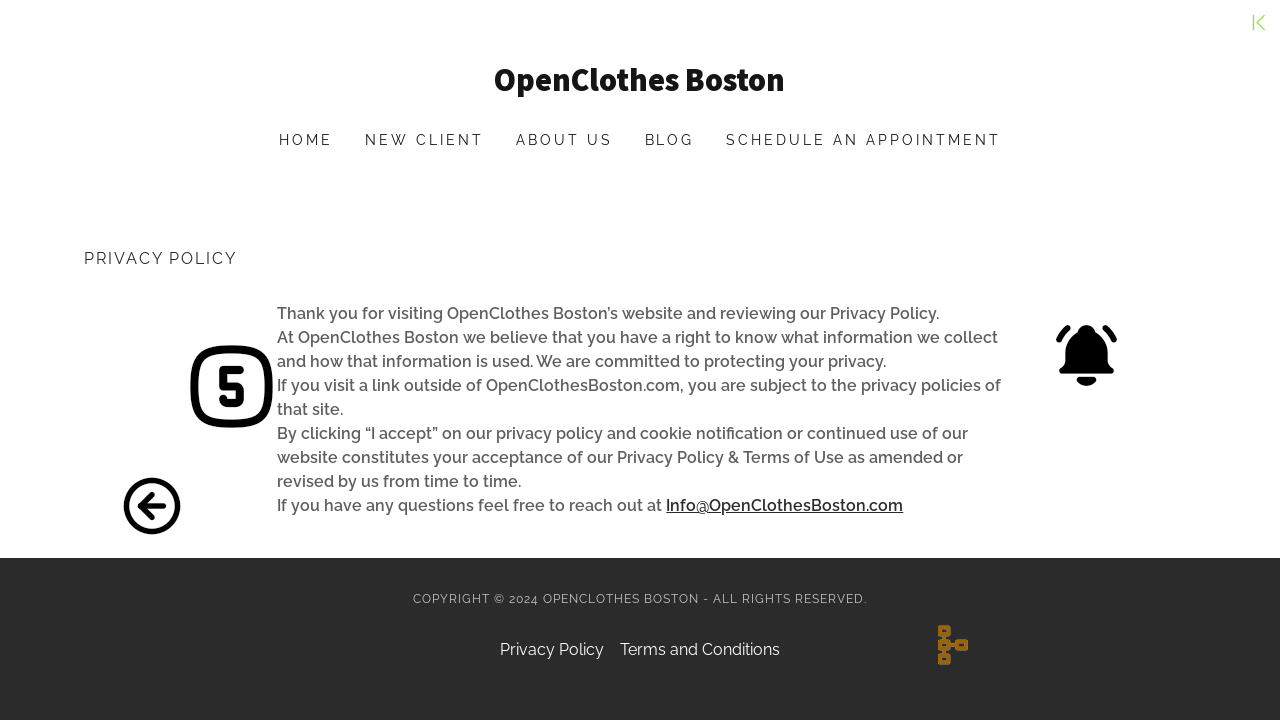 This screenshot has height=720, width=1280. What do you see at coordinates (152, 506) in the screenshot?
I see `go back to the previous screen` at bounding box center [152, 506].